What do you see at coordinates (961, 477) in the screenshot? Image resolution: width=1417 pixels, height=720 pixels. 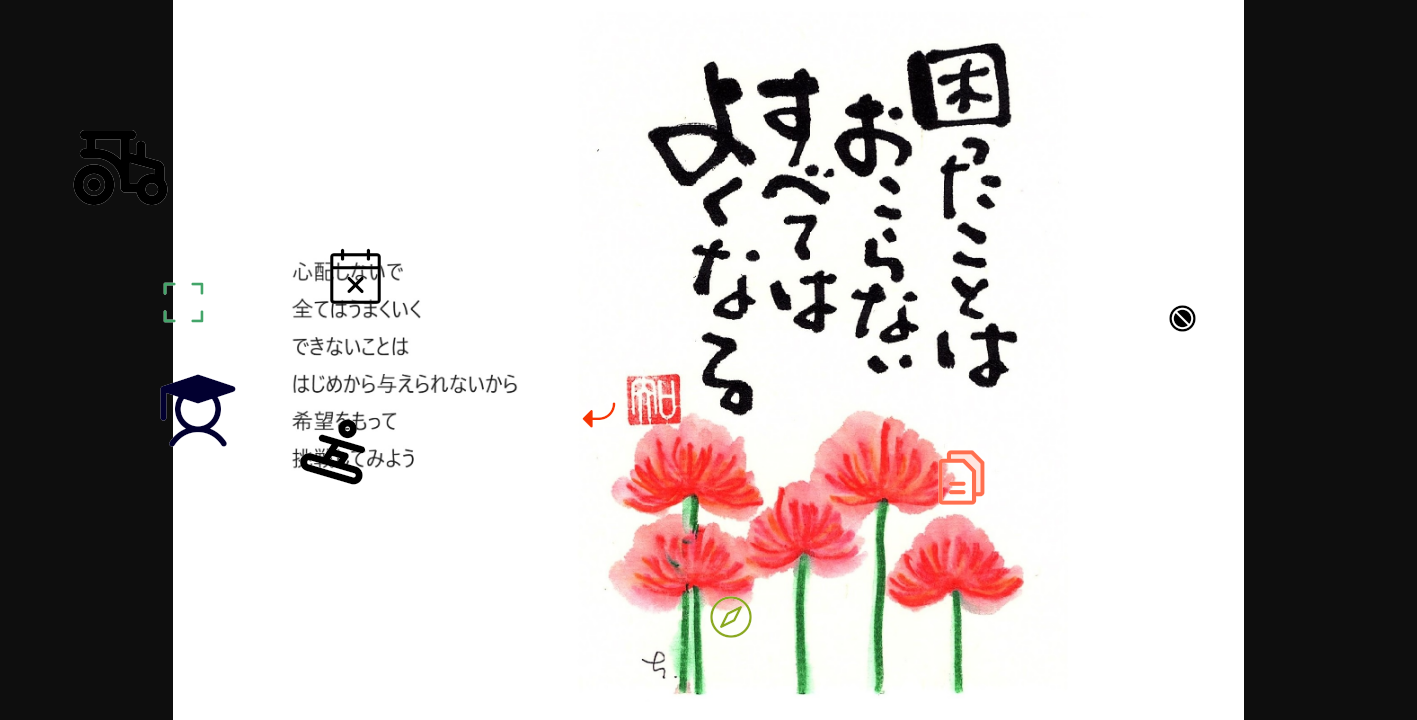 I see `view all files or documents` at bounding box center [961, 477].